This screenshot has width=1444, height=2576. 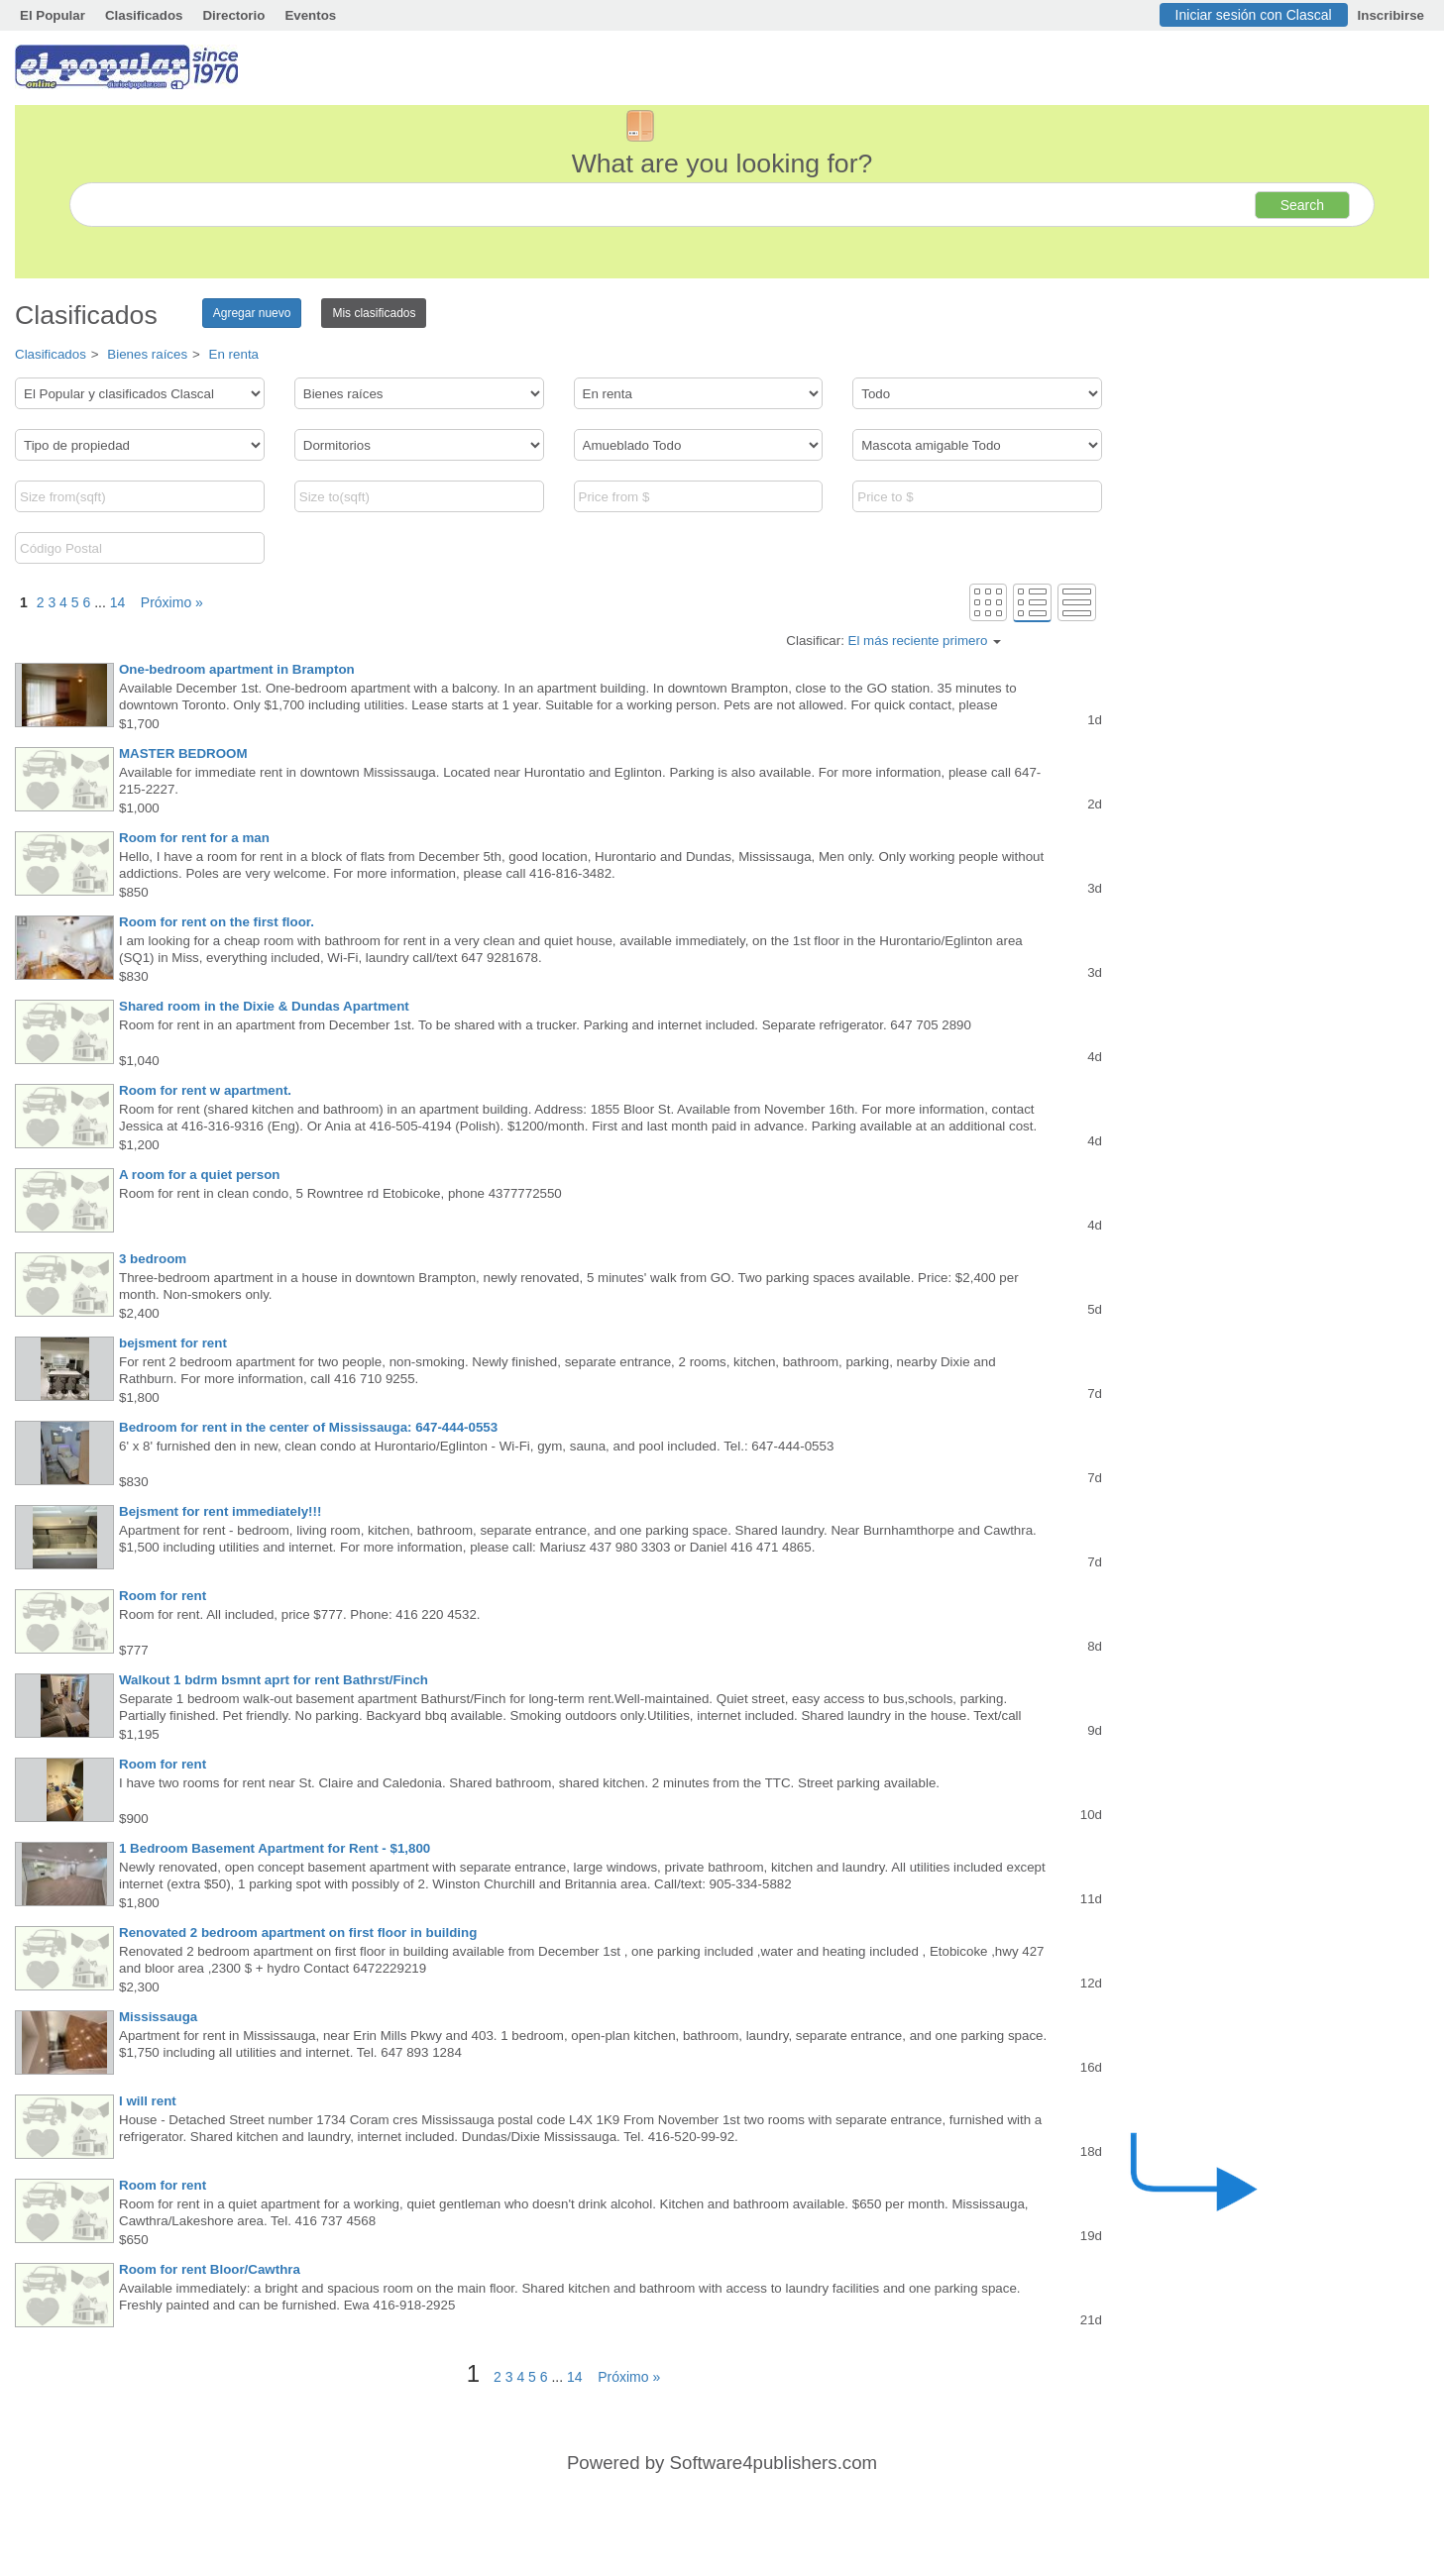 I want to click on compressed archive file type indicator, so click(x=640, y=126).